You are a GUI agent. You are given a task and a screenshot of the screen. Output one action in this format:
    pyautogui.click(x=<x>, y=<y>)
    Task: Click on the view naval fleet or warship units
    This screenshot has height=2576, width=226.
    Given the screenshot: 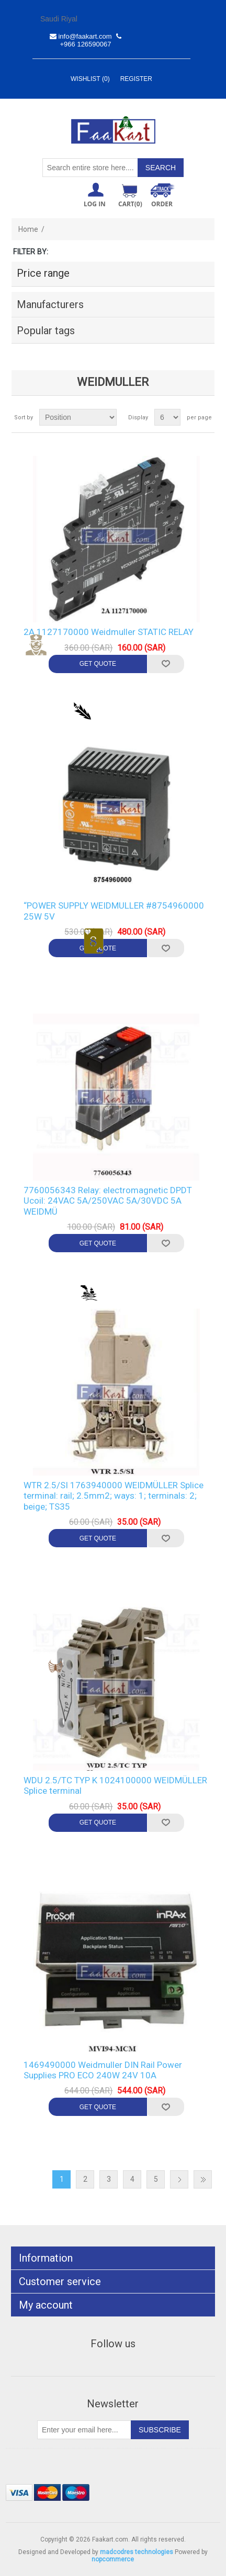 What is the action you would take?
    pyautogui.click(x=89, y=1293)
    